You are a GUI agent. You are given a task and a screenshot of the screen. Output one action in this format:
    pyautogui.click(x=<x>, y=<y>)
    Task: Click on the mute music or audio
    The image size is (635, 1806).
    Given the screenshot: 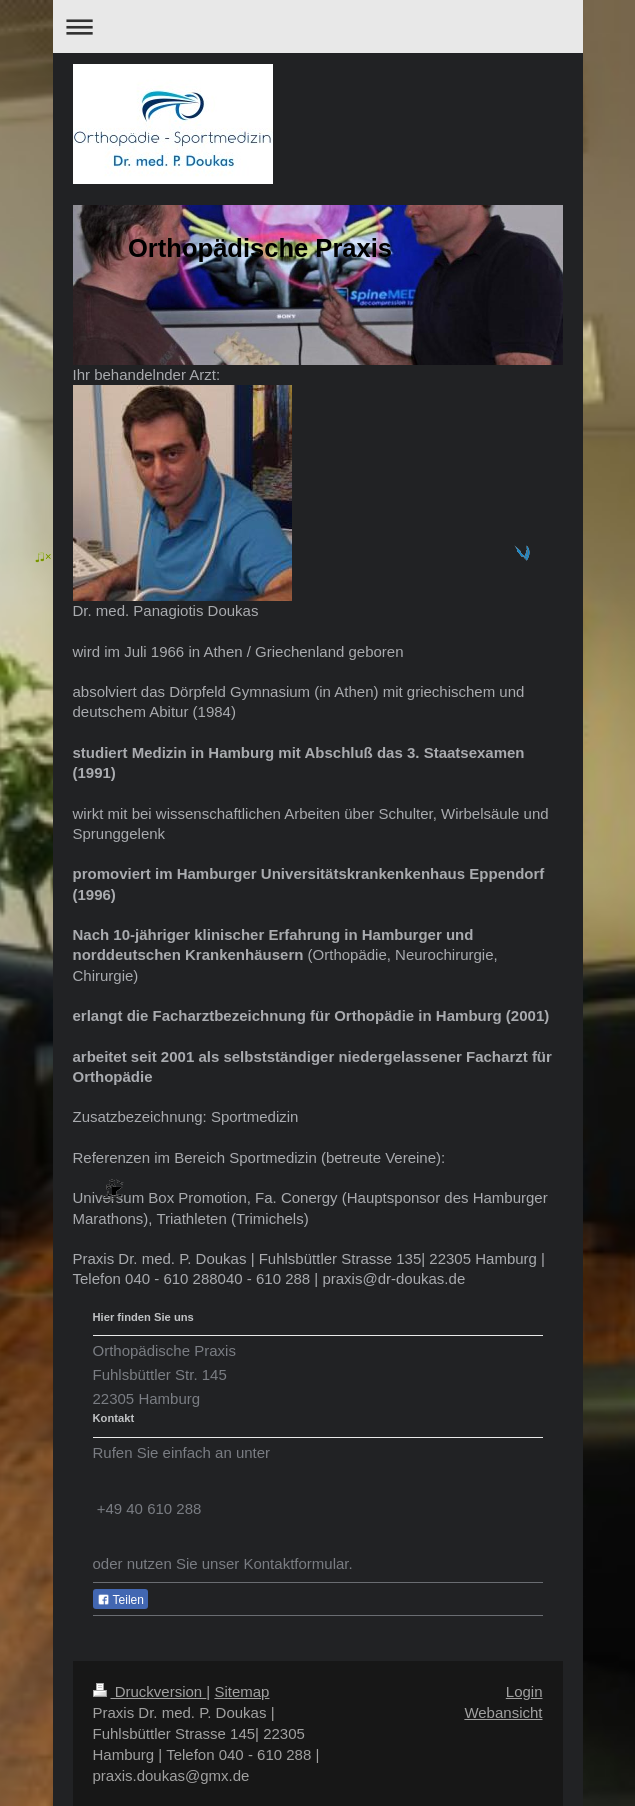 What is the action you would take?
    pyautogui.click(x=43, y=556)
    